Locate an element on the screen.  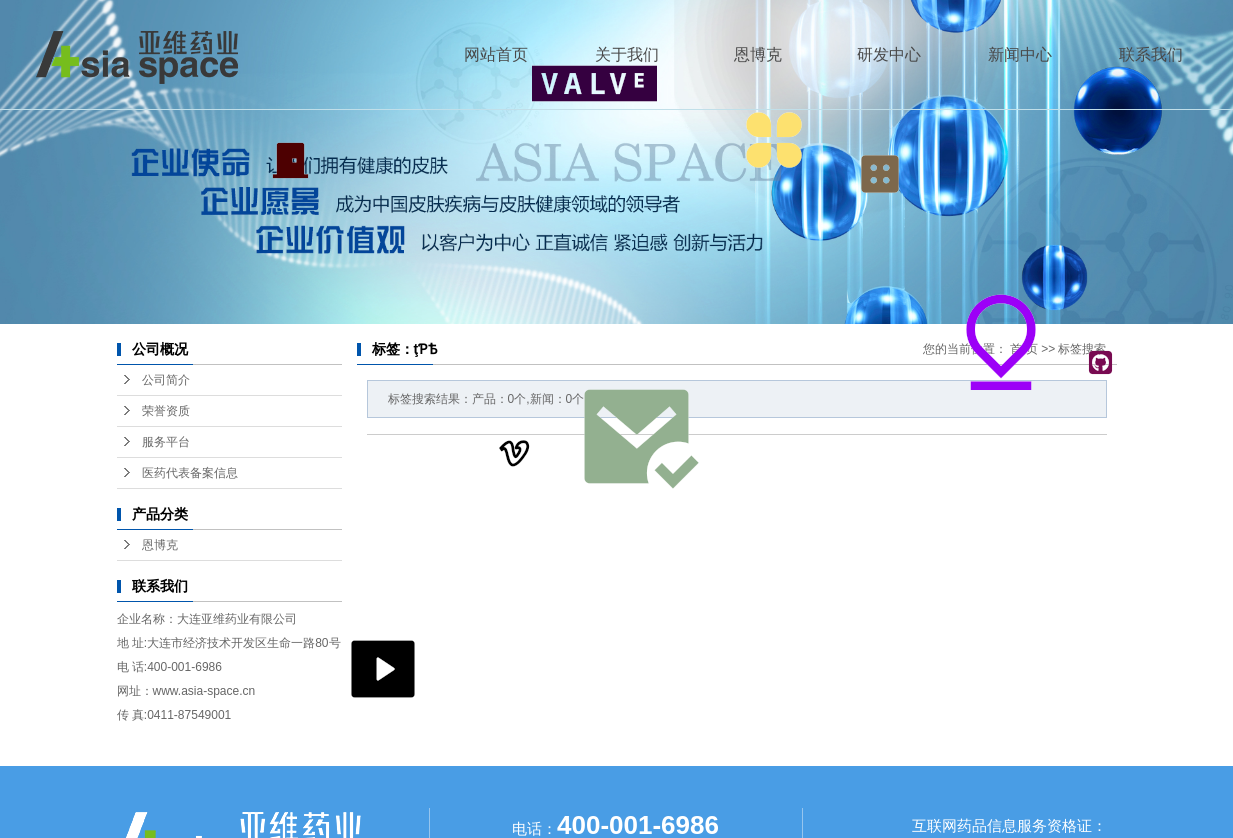
open the app drawer or launcher is located at coordinates (774, 140).